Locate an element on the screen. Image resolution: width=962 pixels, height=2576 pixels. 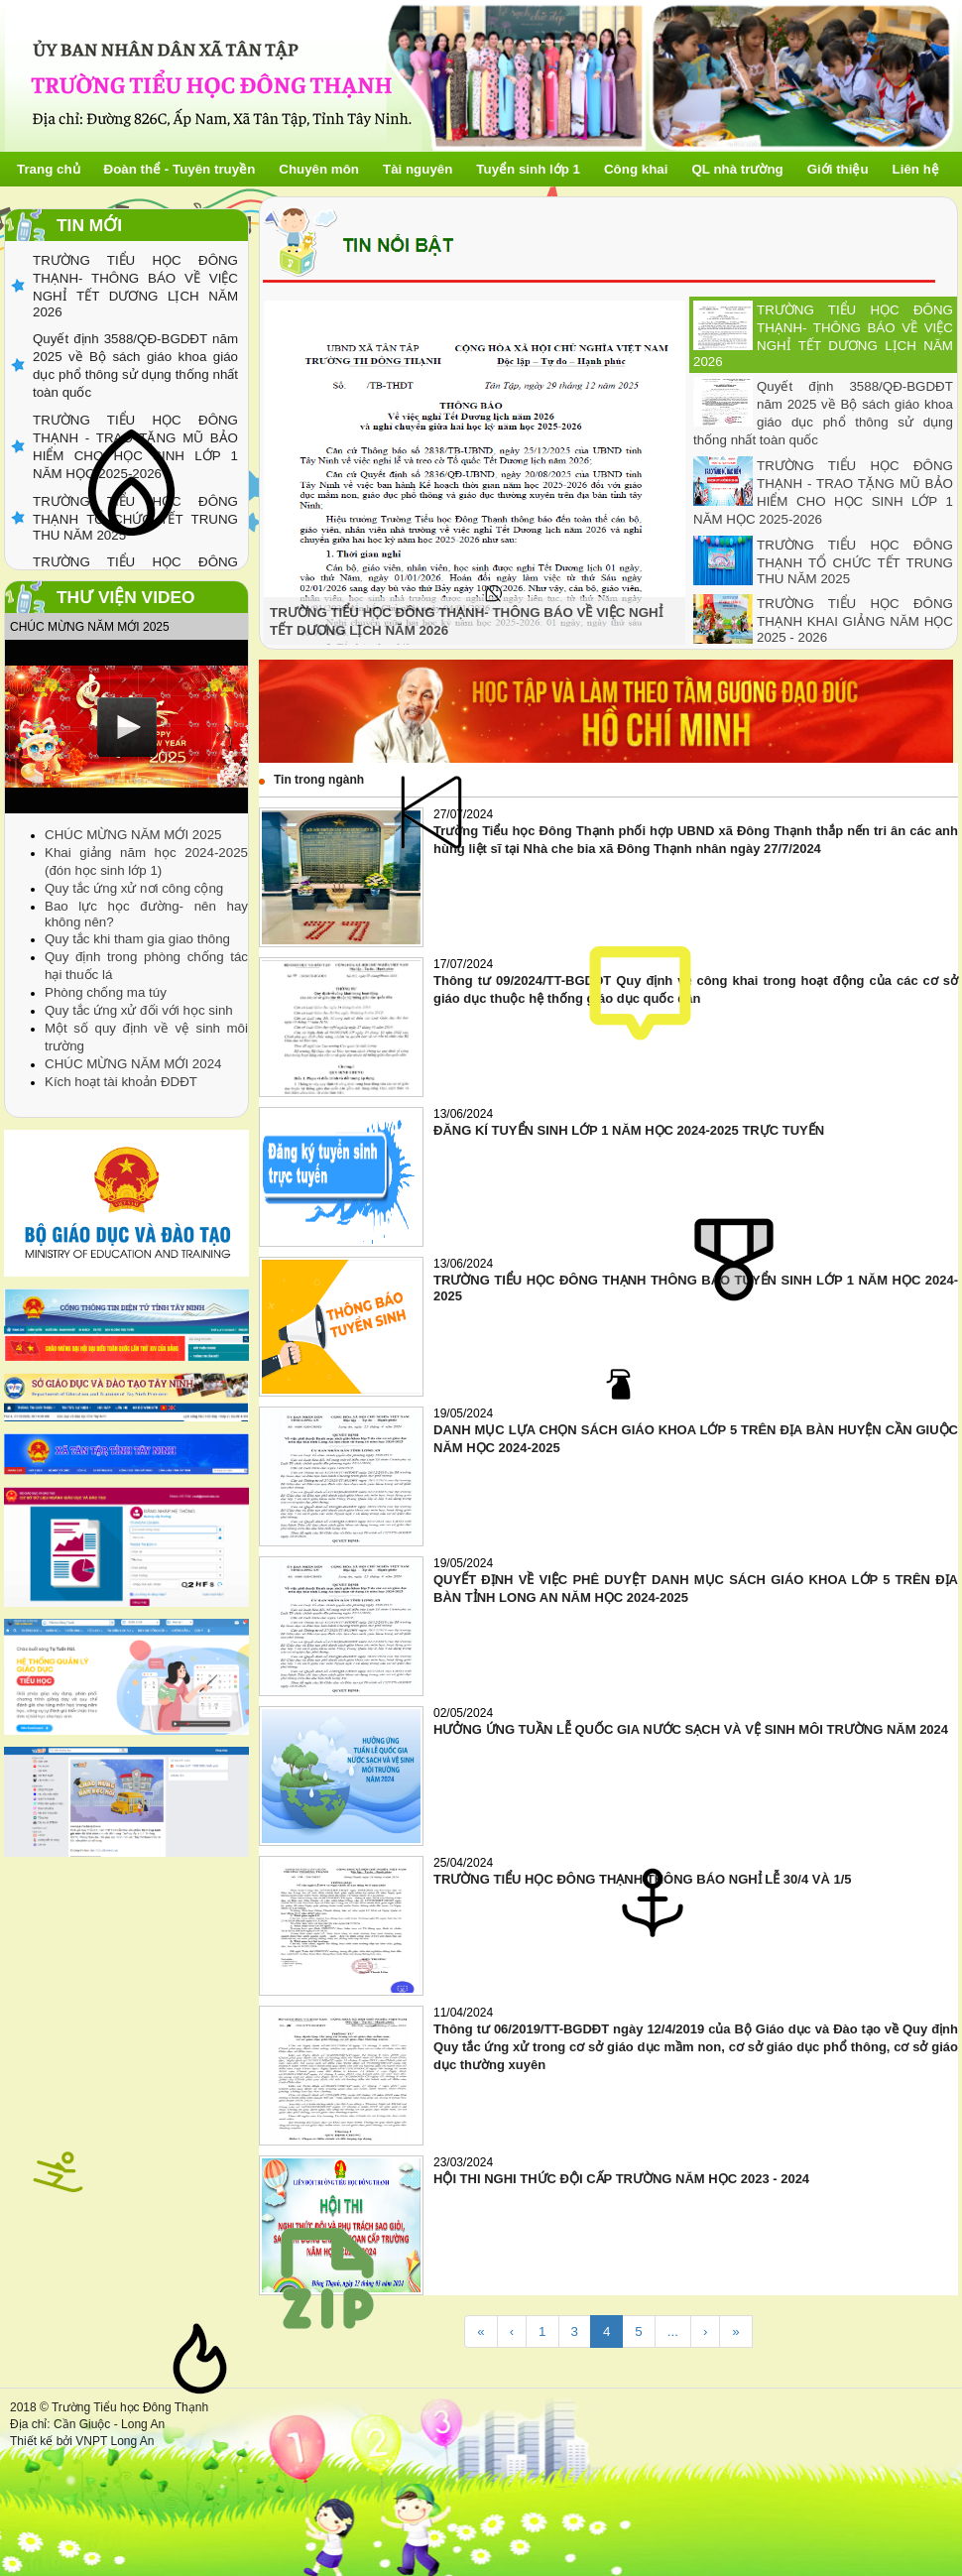
view achievements or awards is located at coordinates (734, 1255).